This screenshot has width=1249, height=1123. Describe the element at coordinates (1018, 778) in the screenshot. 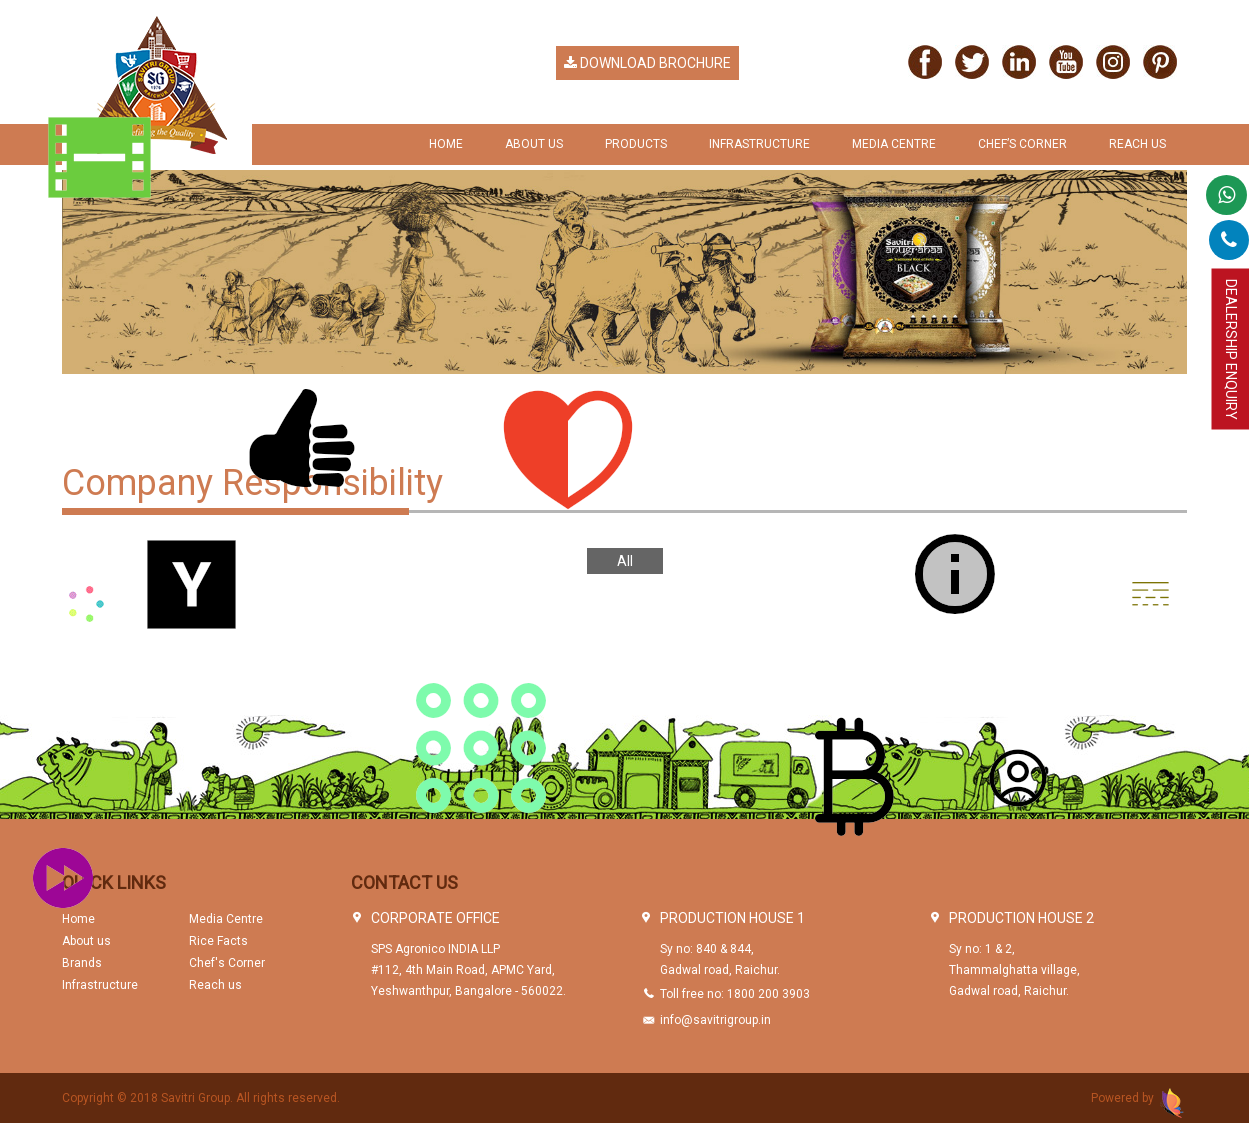

I see `view your profile` at that location.